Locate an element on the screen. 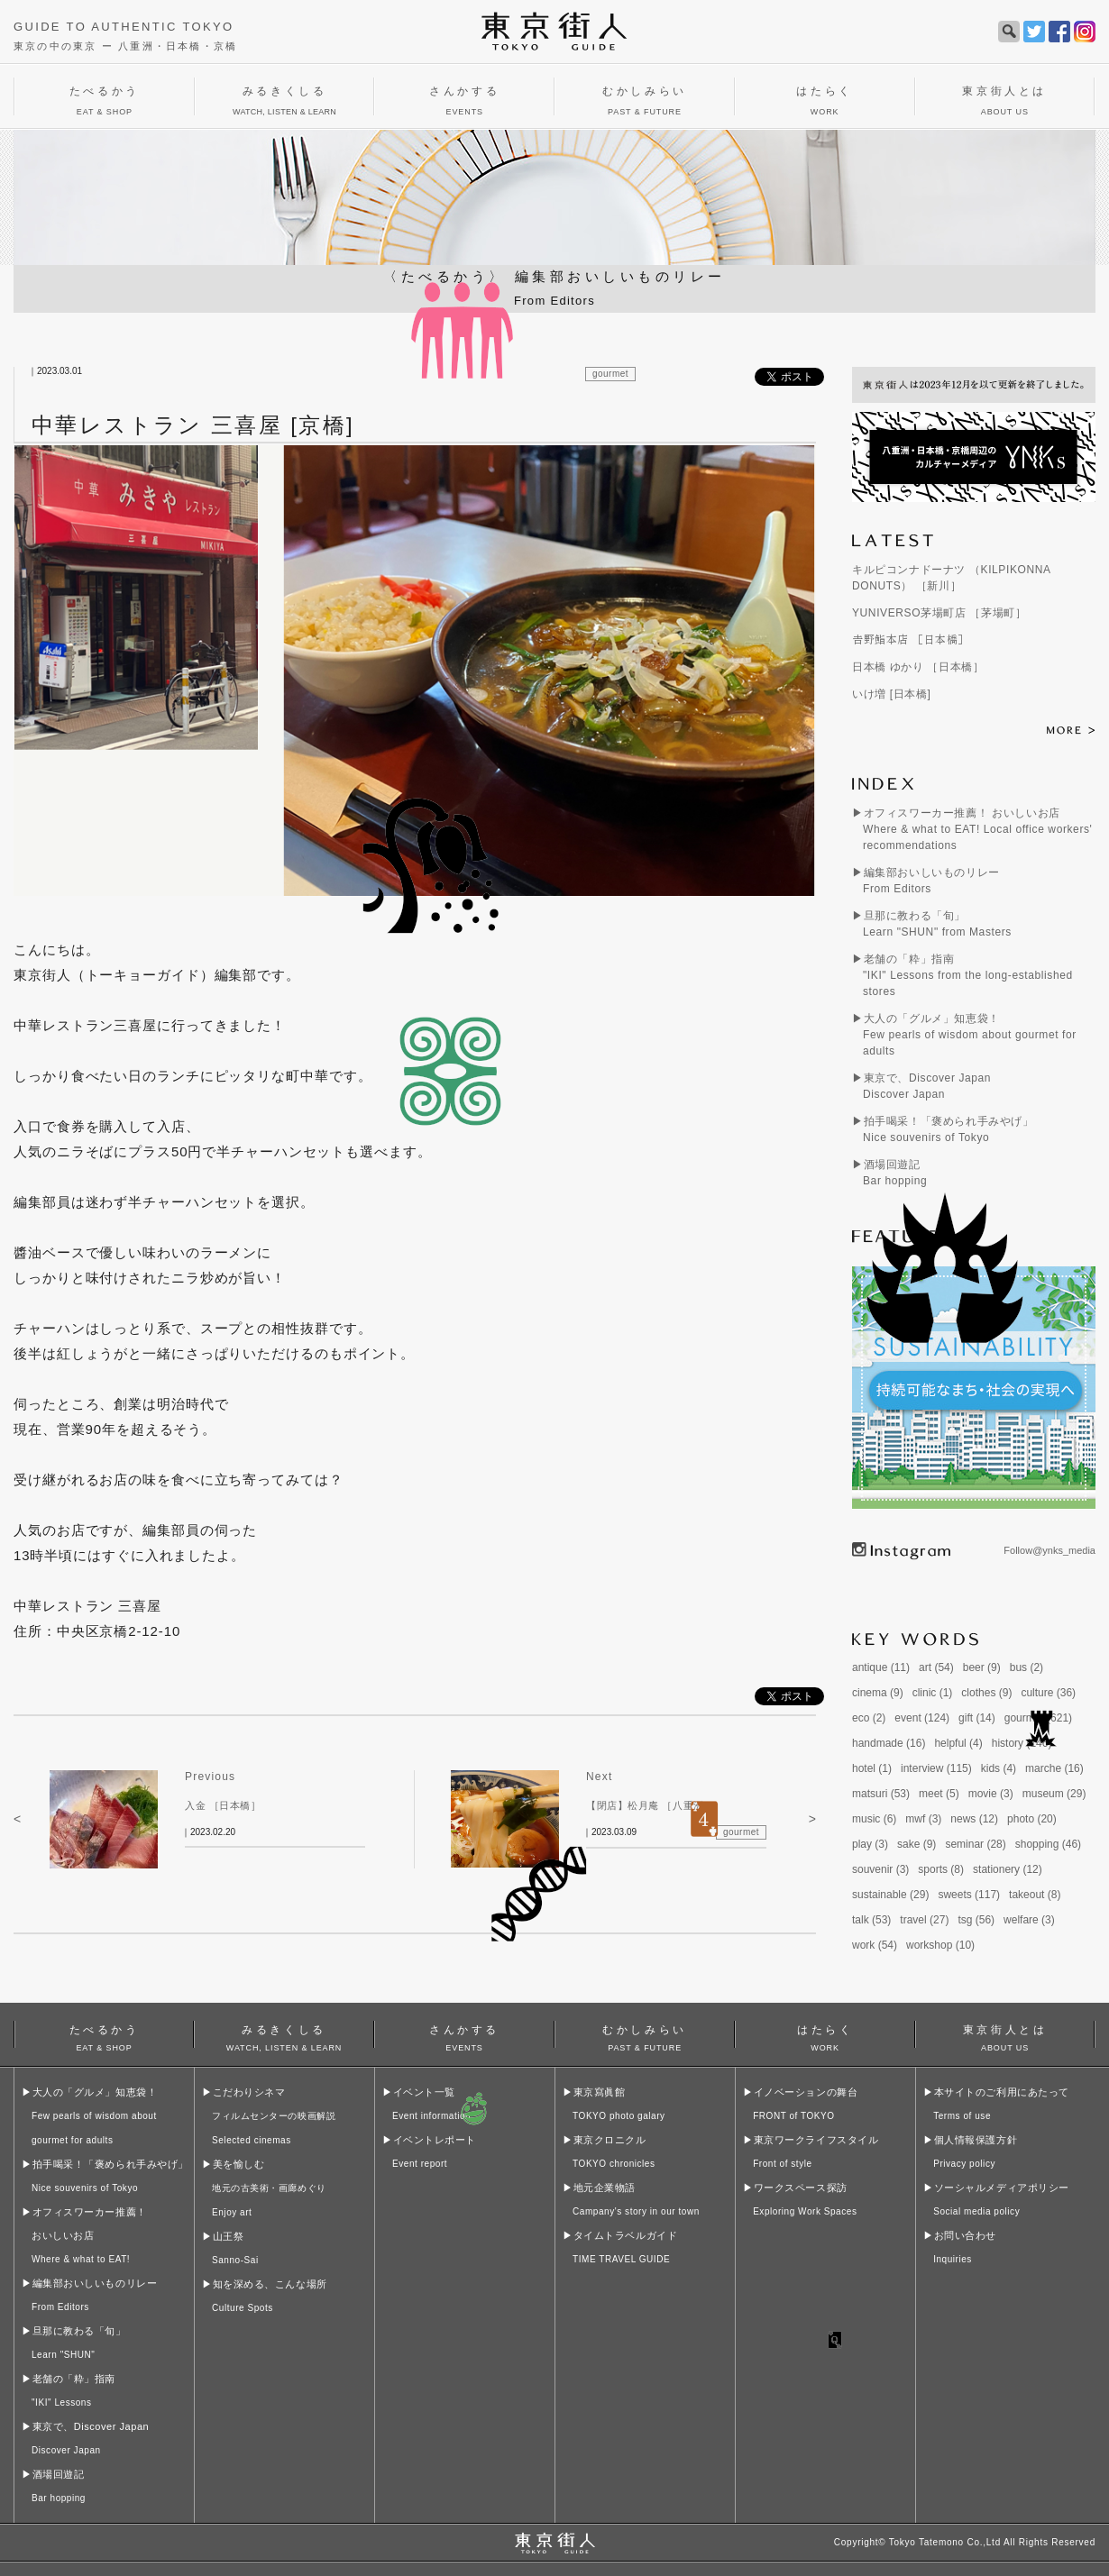 Image resolution: width=1109 pixels, height=2576 pixels. queen of hearts playing card is located at coordinates (835, 2340).